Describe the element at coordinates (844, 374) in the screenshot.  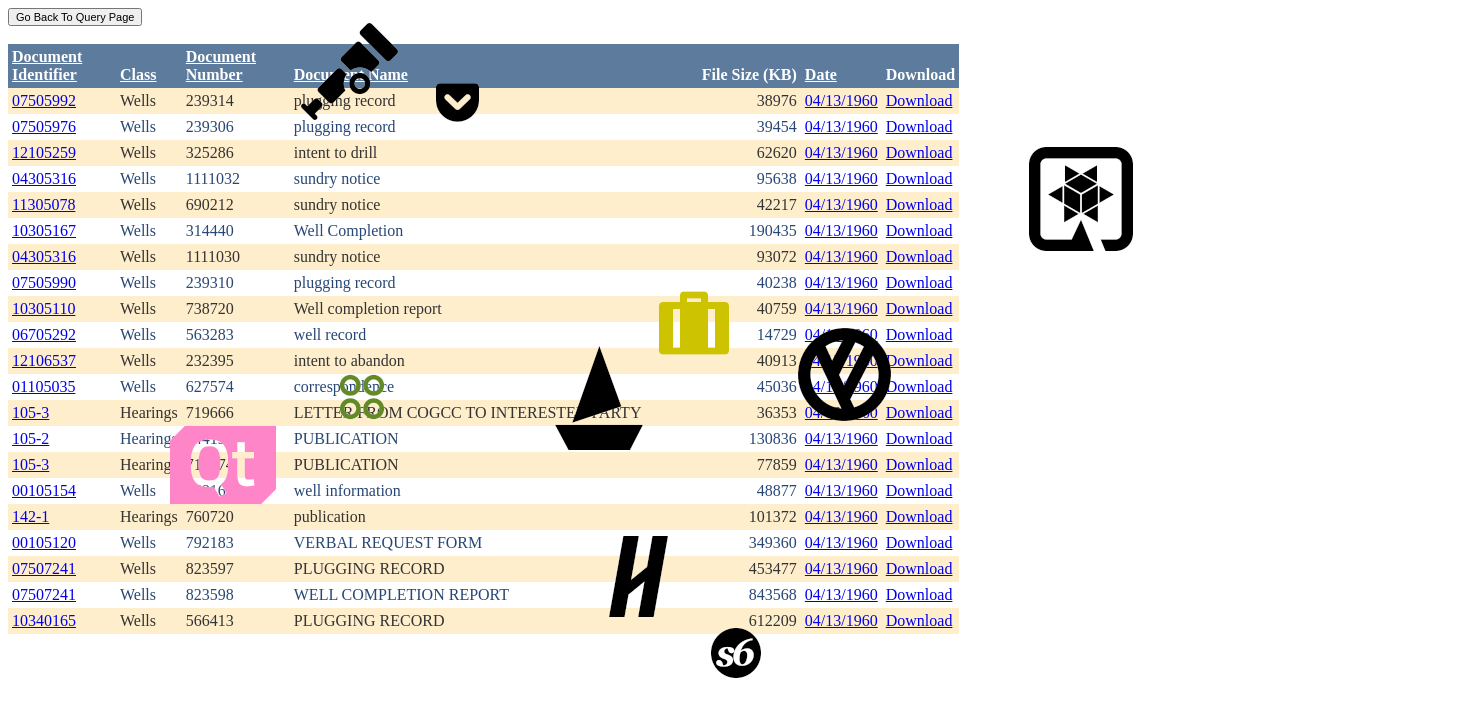
I see `fozzy hosting service logo` at that location.